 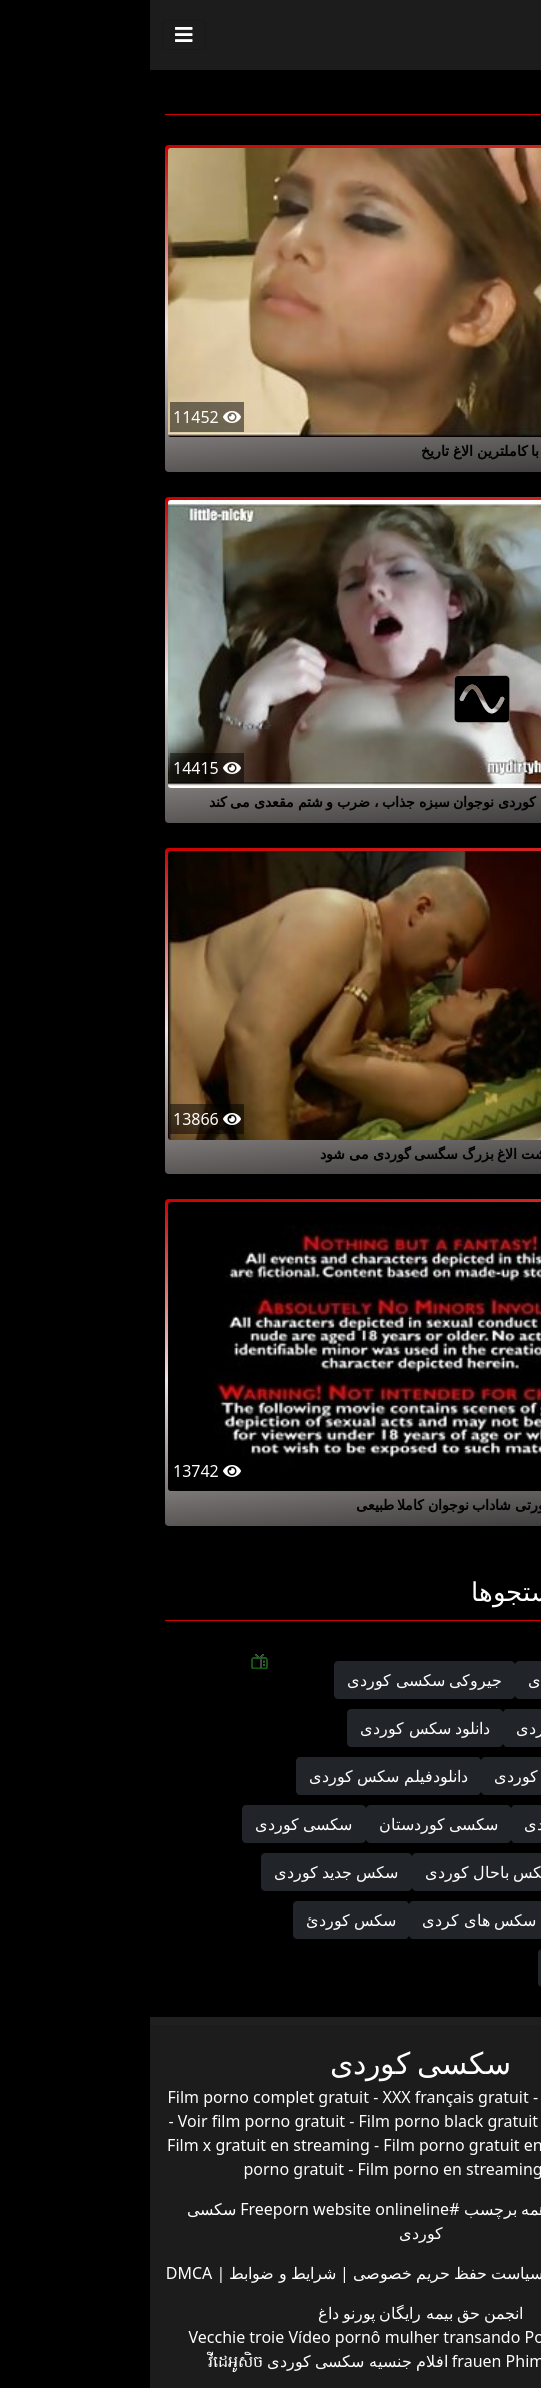 What do you see at coordinates (259, 1662) in the screenshot?
I see `access TV or video streaming content` at bounding box center [259, 1662].